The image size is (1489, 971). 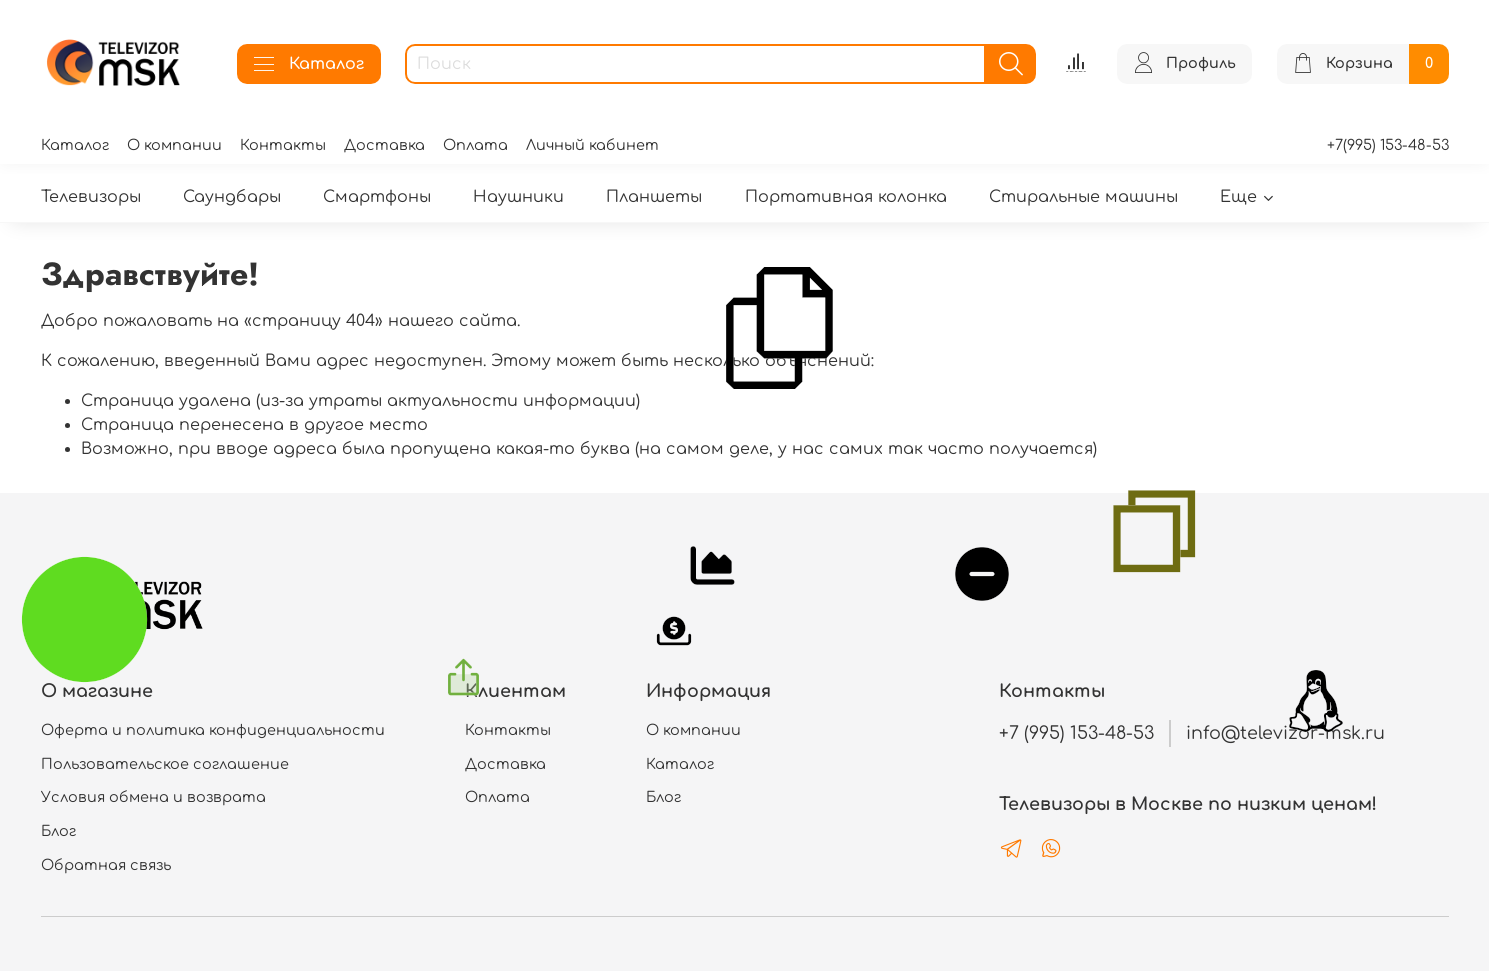 What do you see at coordinates (782, 328) in the screenshot?
I see `browse files in the explorer panel` at bounding box center [782, 328].